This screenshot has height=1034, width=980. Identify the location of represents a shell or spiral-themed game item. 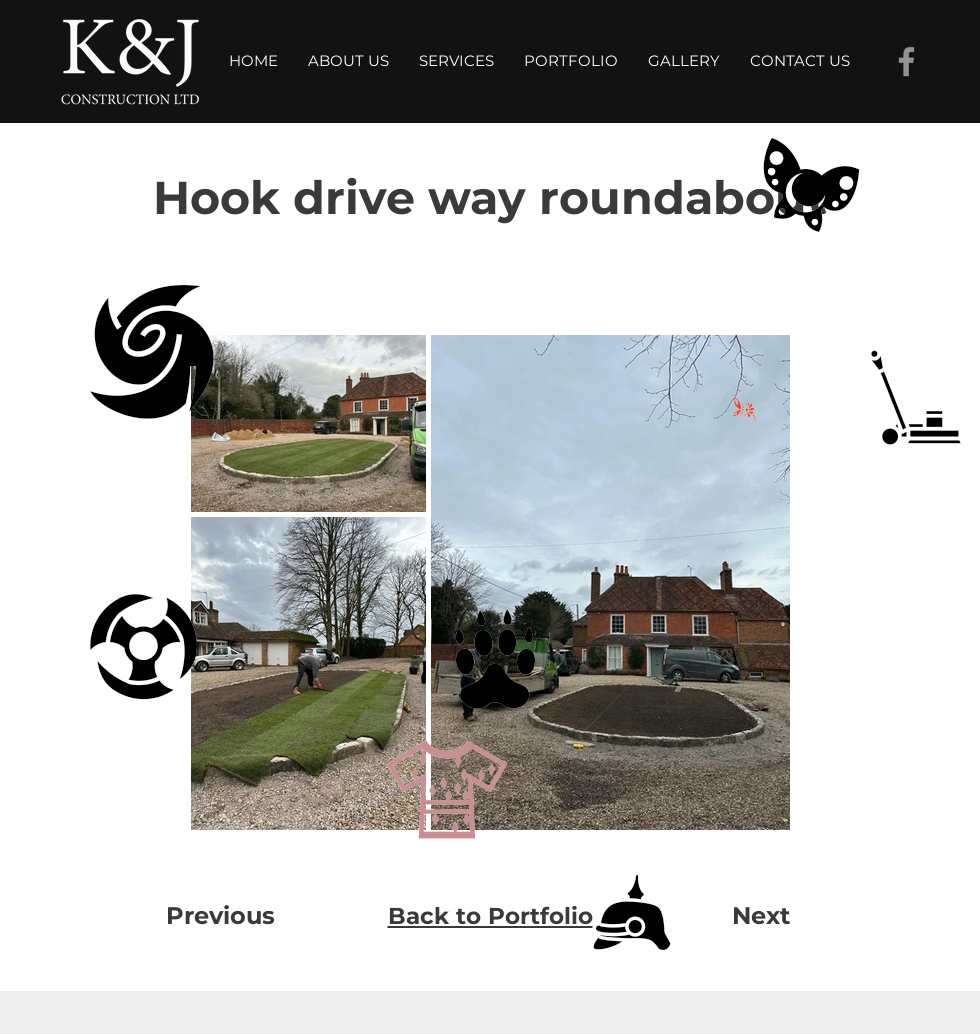
(152, 351).